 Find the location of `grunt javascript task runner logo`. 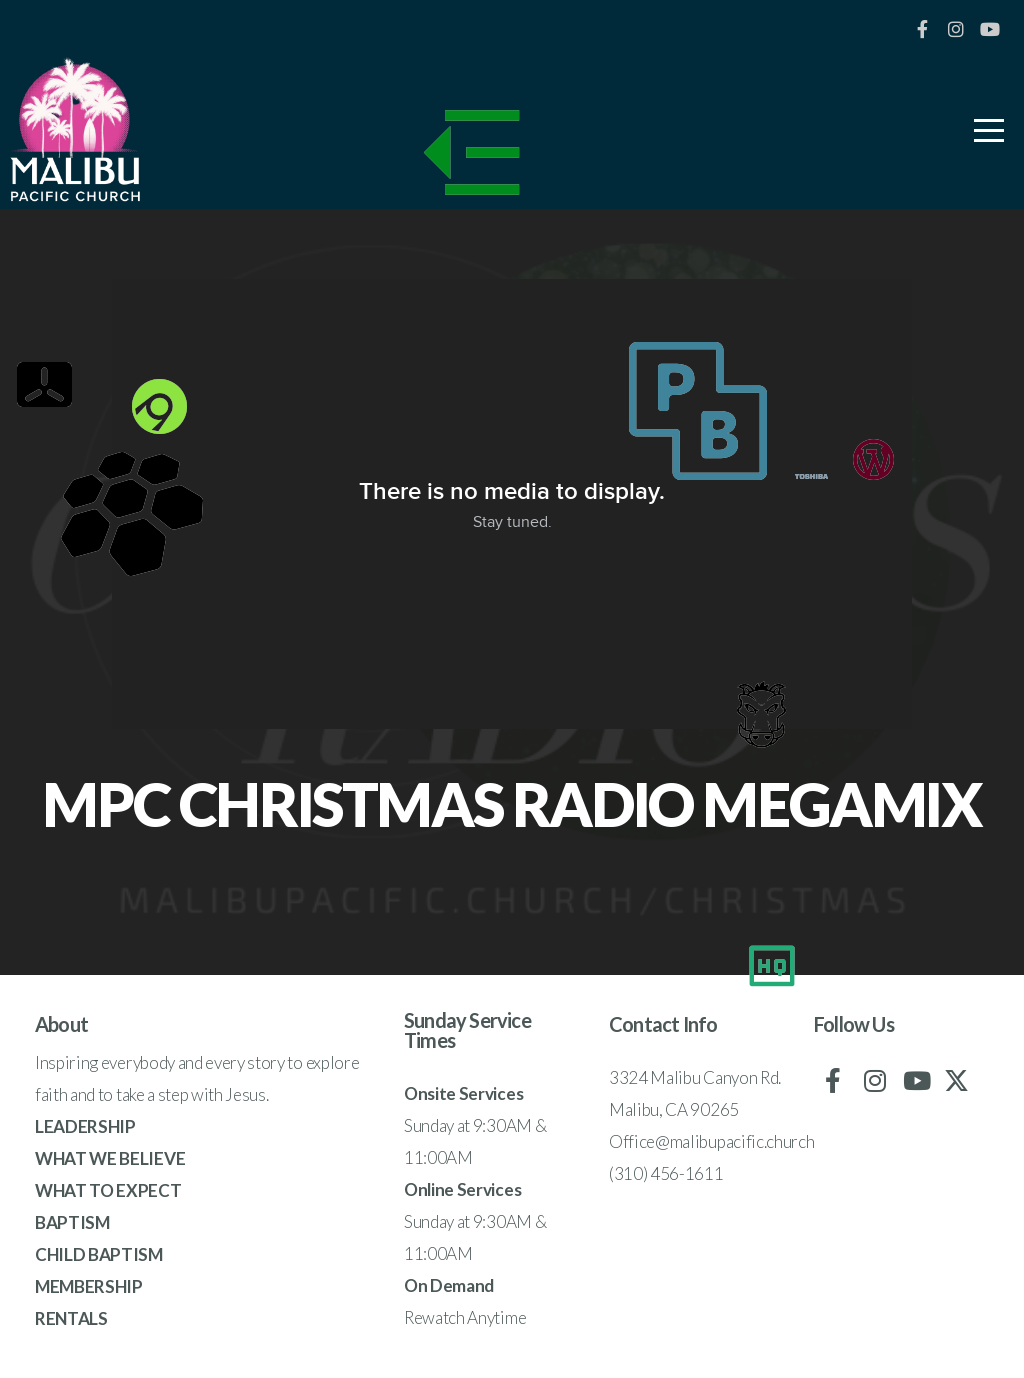

grunt javascript task runner logo is located at coordinates (761, 714).